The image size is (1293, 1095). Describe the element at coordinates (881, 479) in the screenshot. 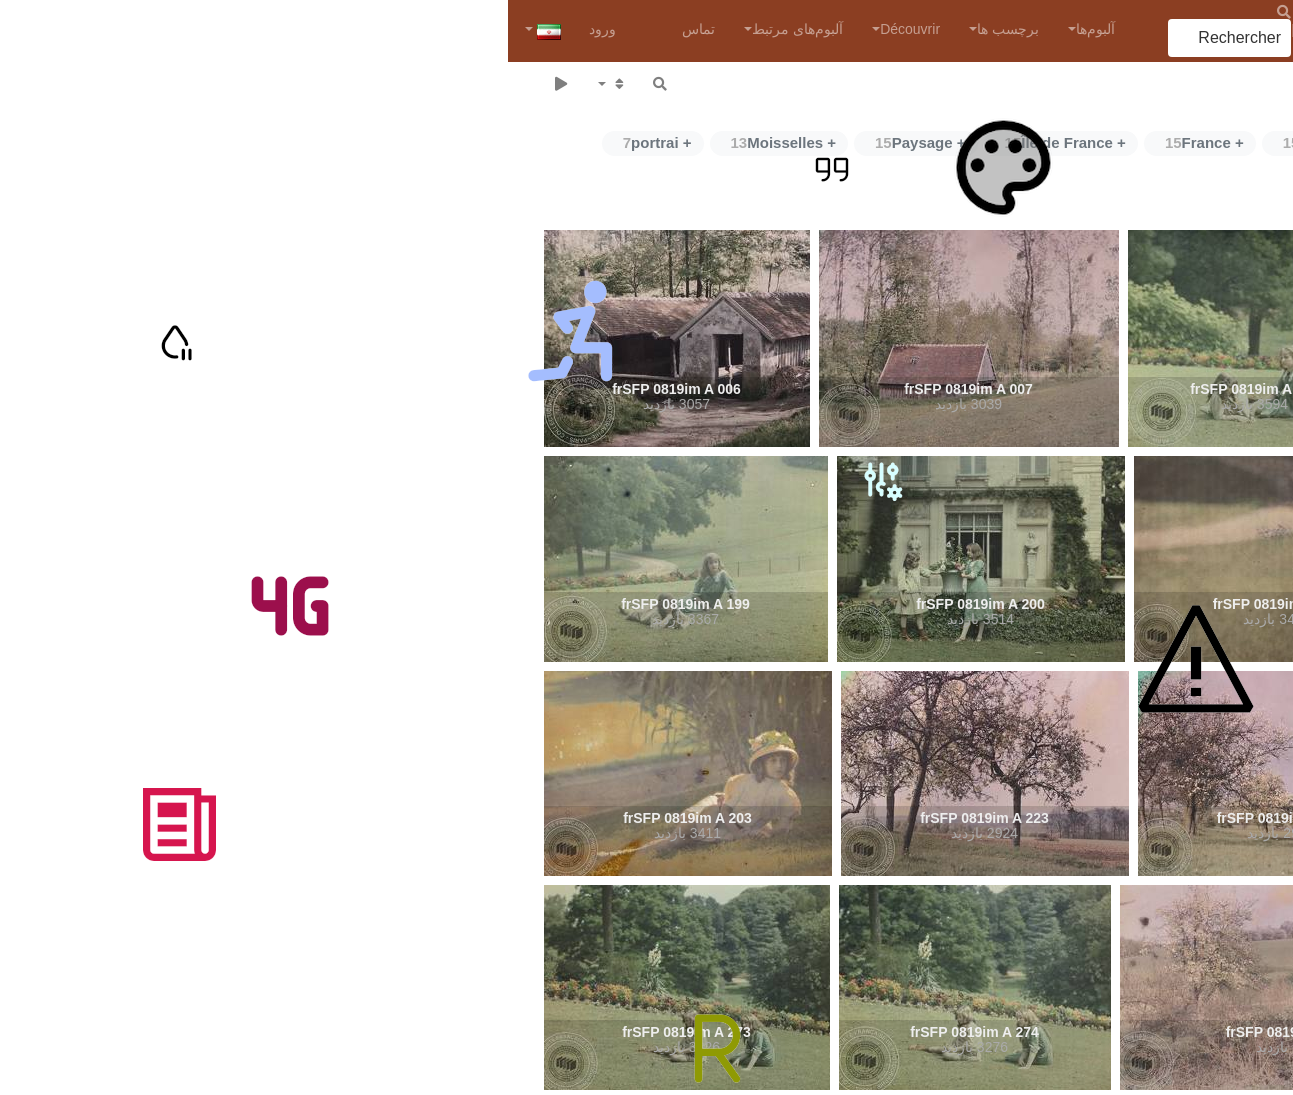

I see `access advanced settings or configuration options` at that location.